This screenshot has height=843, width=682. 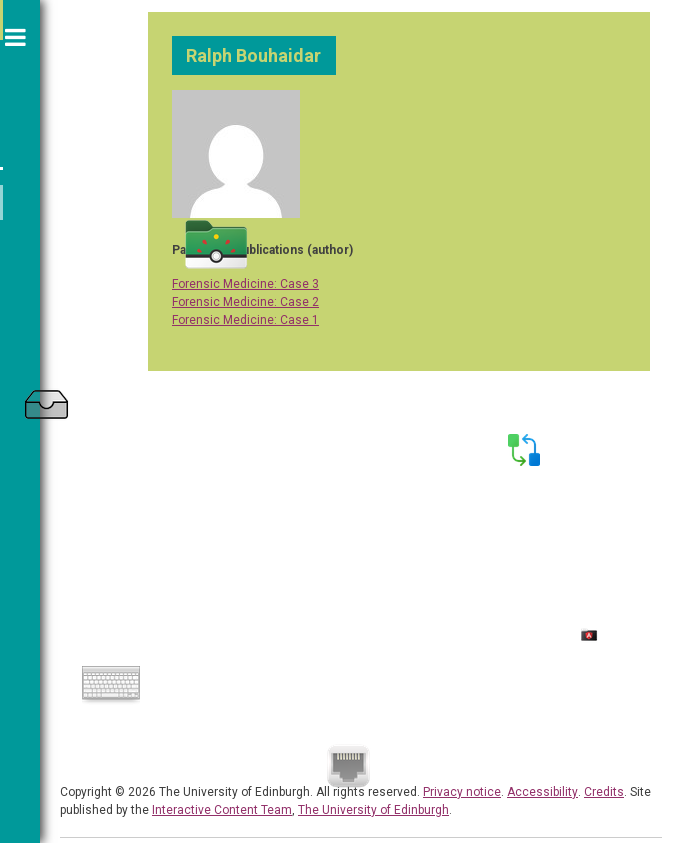 I want to click on configure audio video bridging network settings, so click(x=348, y=765).